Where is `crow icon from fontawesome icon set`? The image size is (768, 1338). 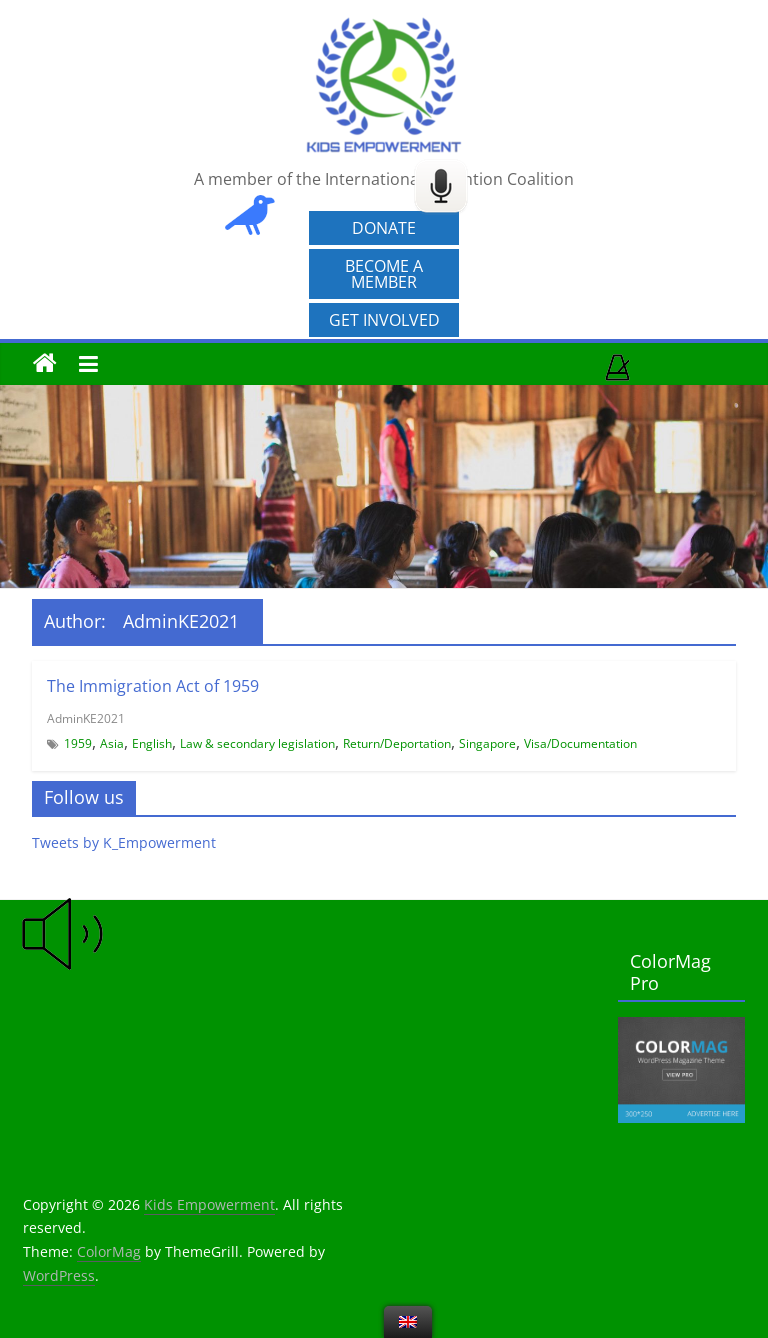 crow icon from fontawesome icon set is located at coordinates (250, 215).